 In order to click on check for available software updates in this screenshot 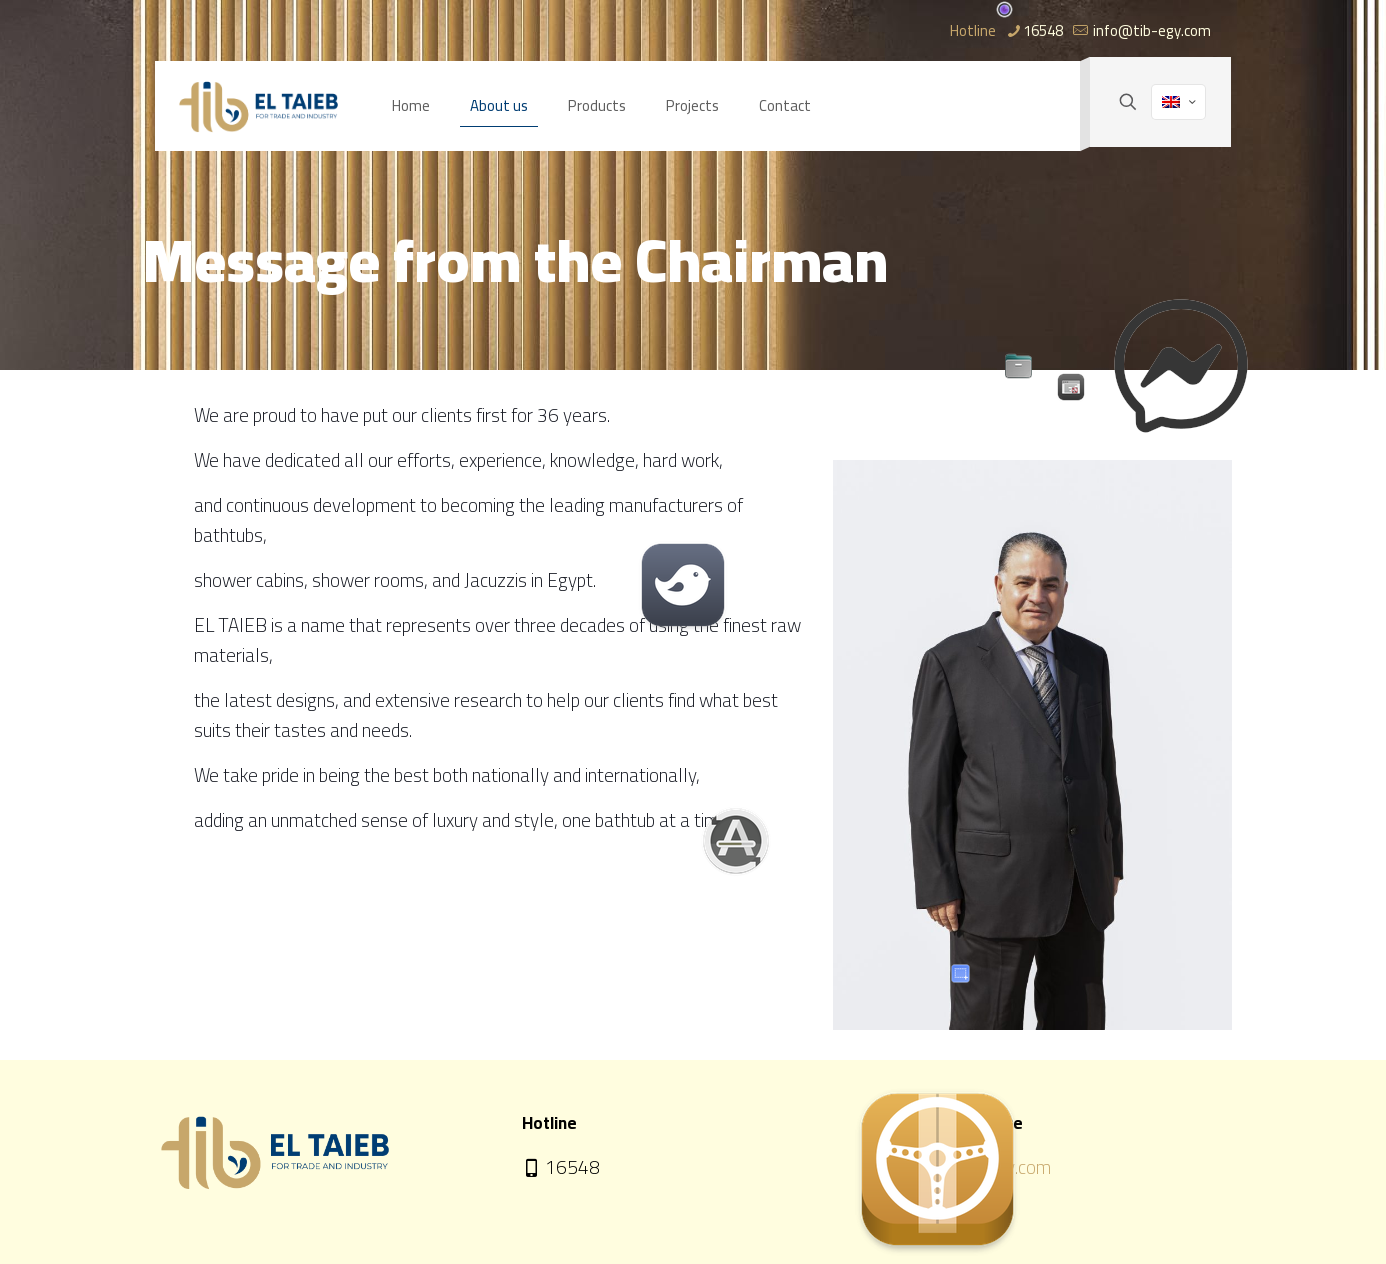, I will do `click(736, 841)`.